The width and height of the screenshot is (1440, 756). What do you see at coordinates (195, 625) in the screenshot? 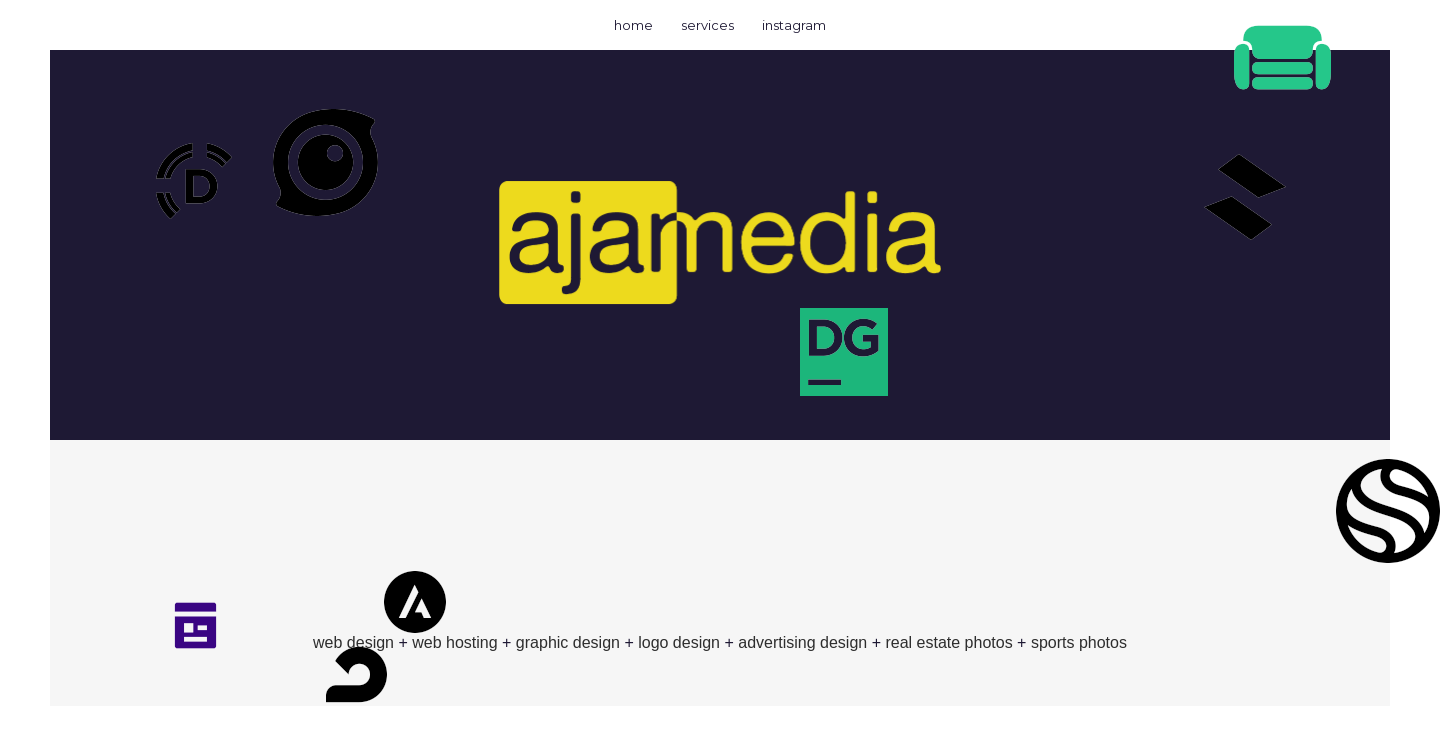
I see `open Apple Pages document` at bounding box center [195, 625].